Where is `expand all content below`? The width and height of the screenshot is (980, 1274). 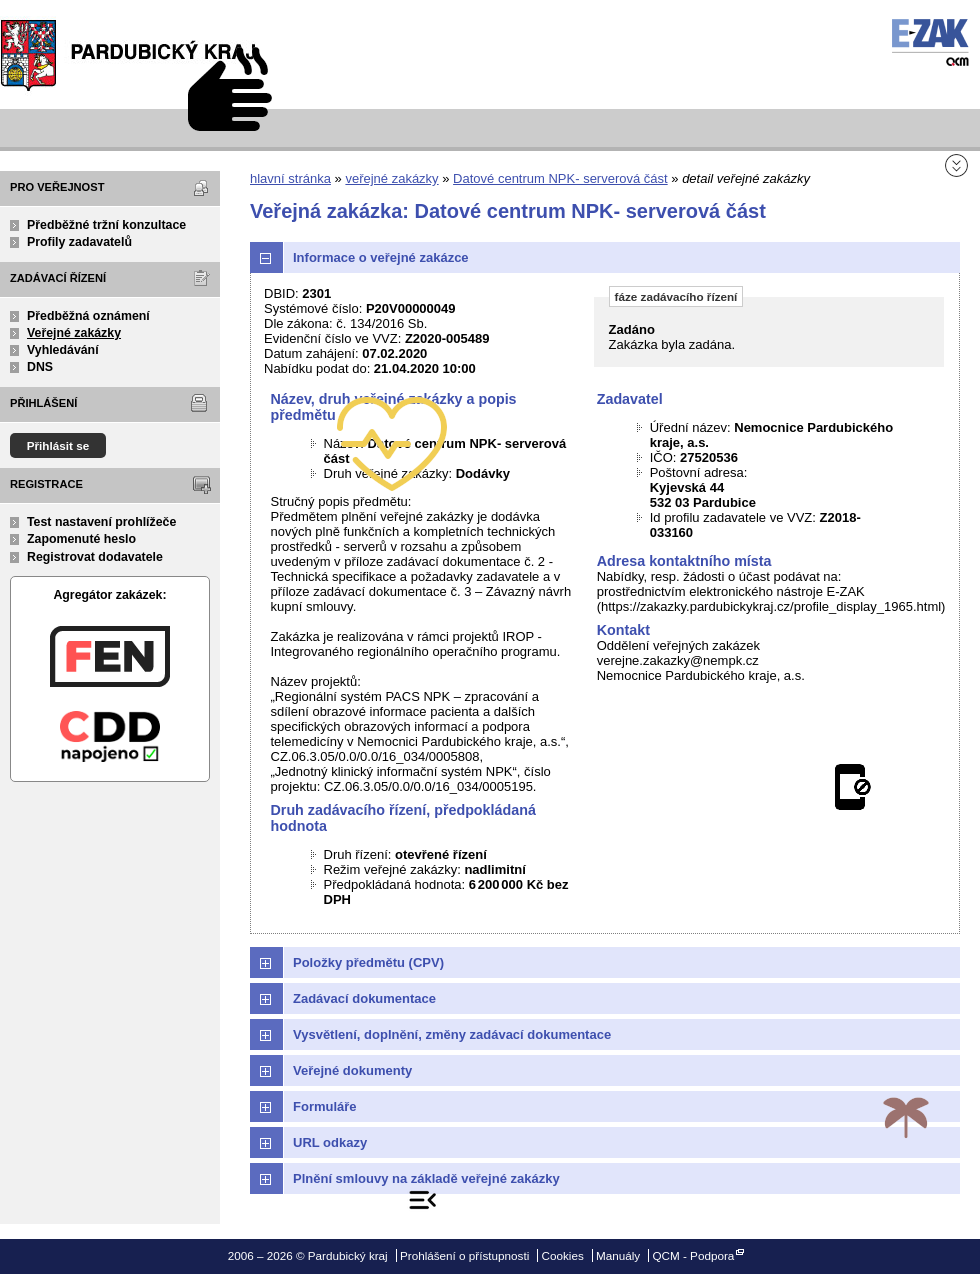
expand all content below is located at coordinates (956, 165).